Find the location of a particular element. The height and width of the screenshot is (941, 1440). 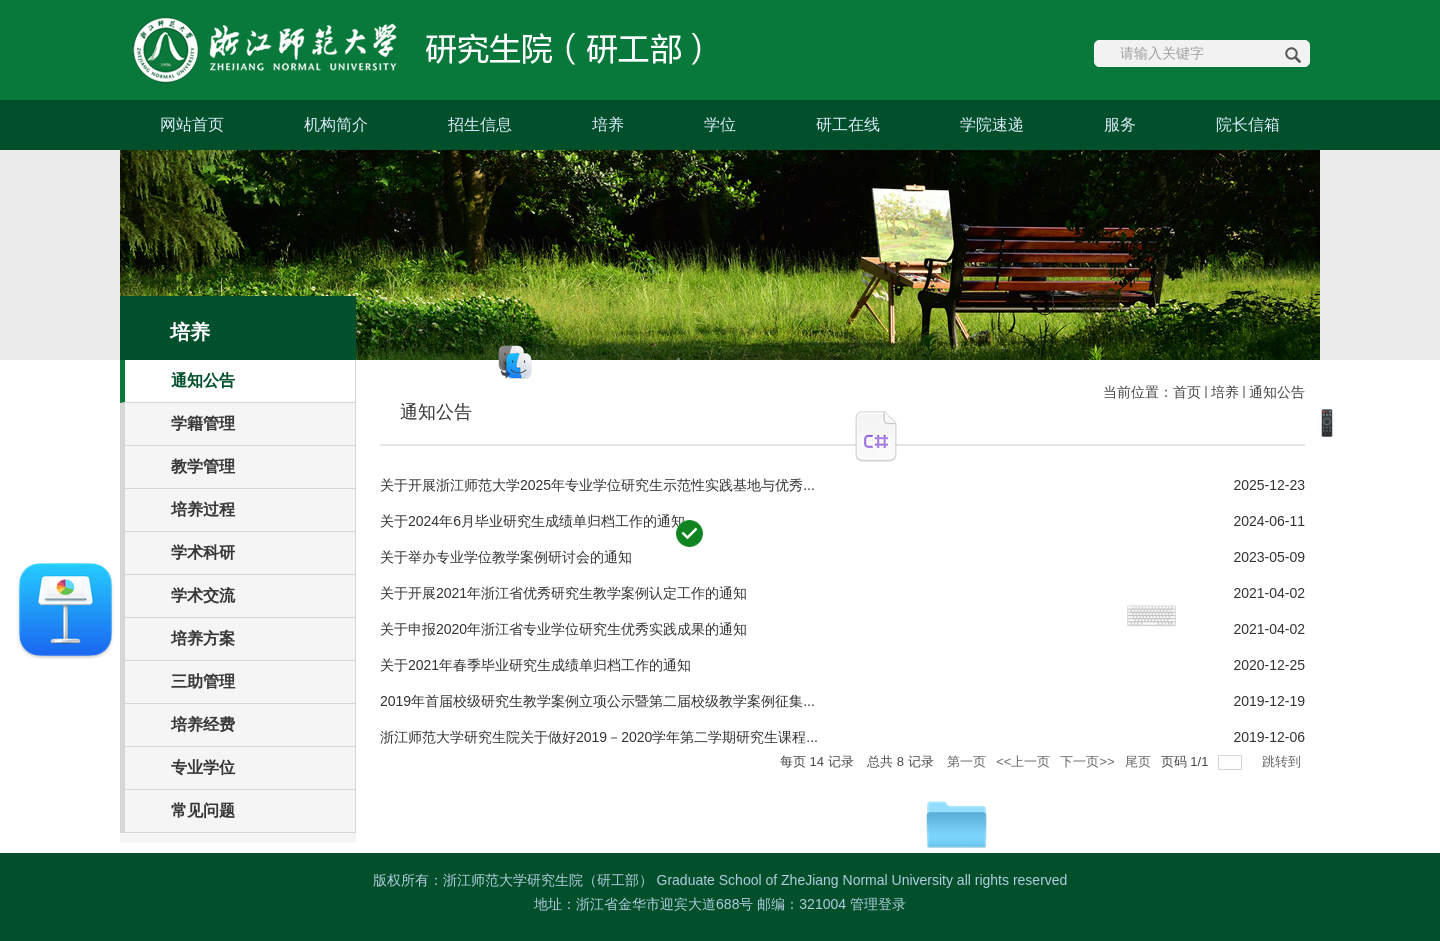

connect a tv remote as an input device is located at coordinates (1327, 423).